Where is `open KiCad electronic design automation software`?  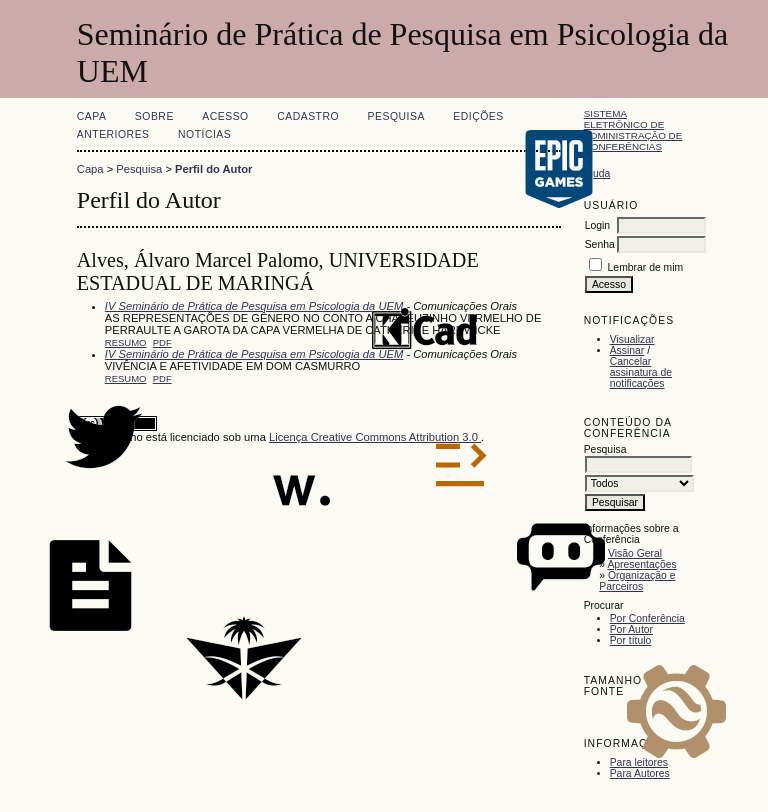
open KiCad electronic design automation software is located at coordinates (424, 328).